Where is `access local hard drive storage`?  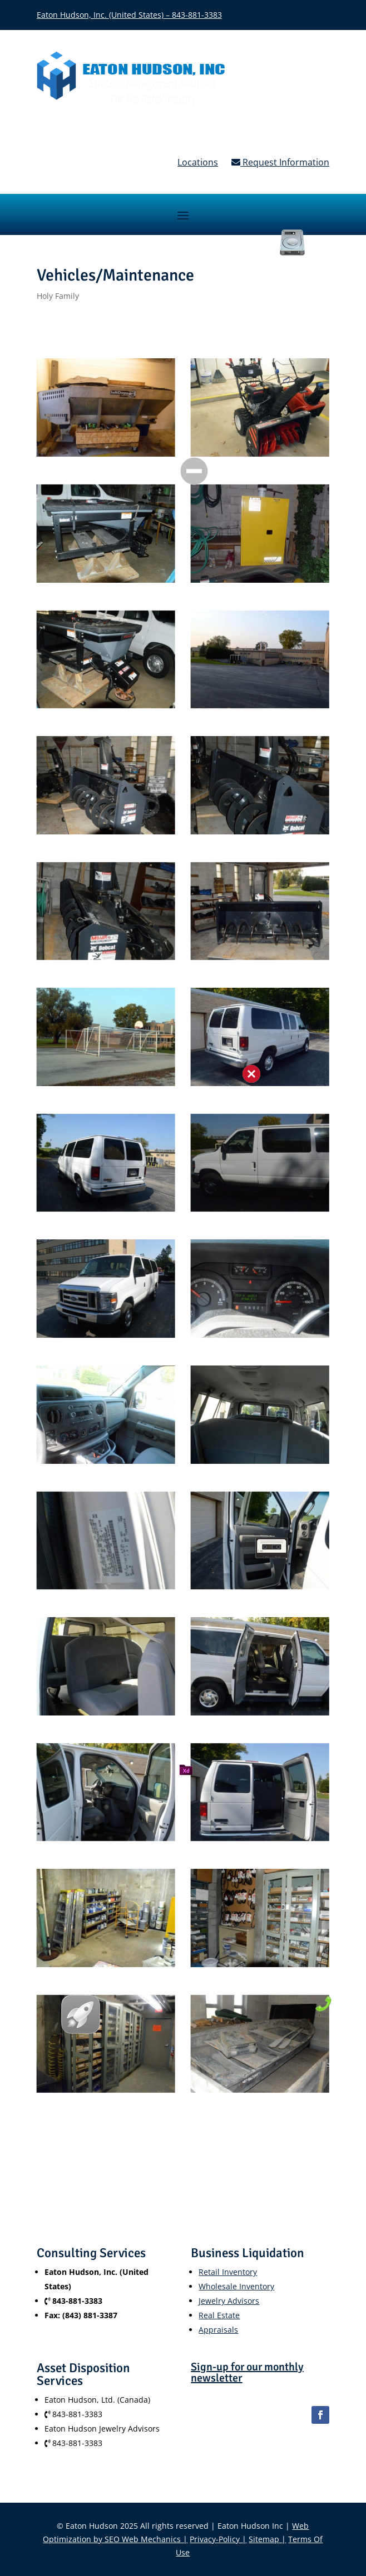 access local hard drive storage is located at coordinates (292, 242).